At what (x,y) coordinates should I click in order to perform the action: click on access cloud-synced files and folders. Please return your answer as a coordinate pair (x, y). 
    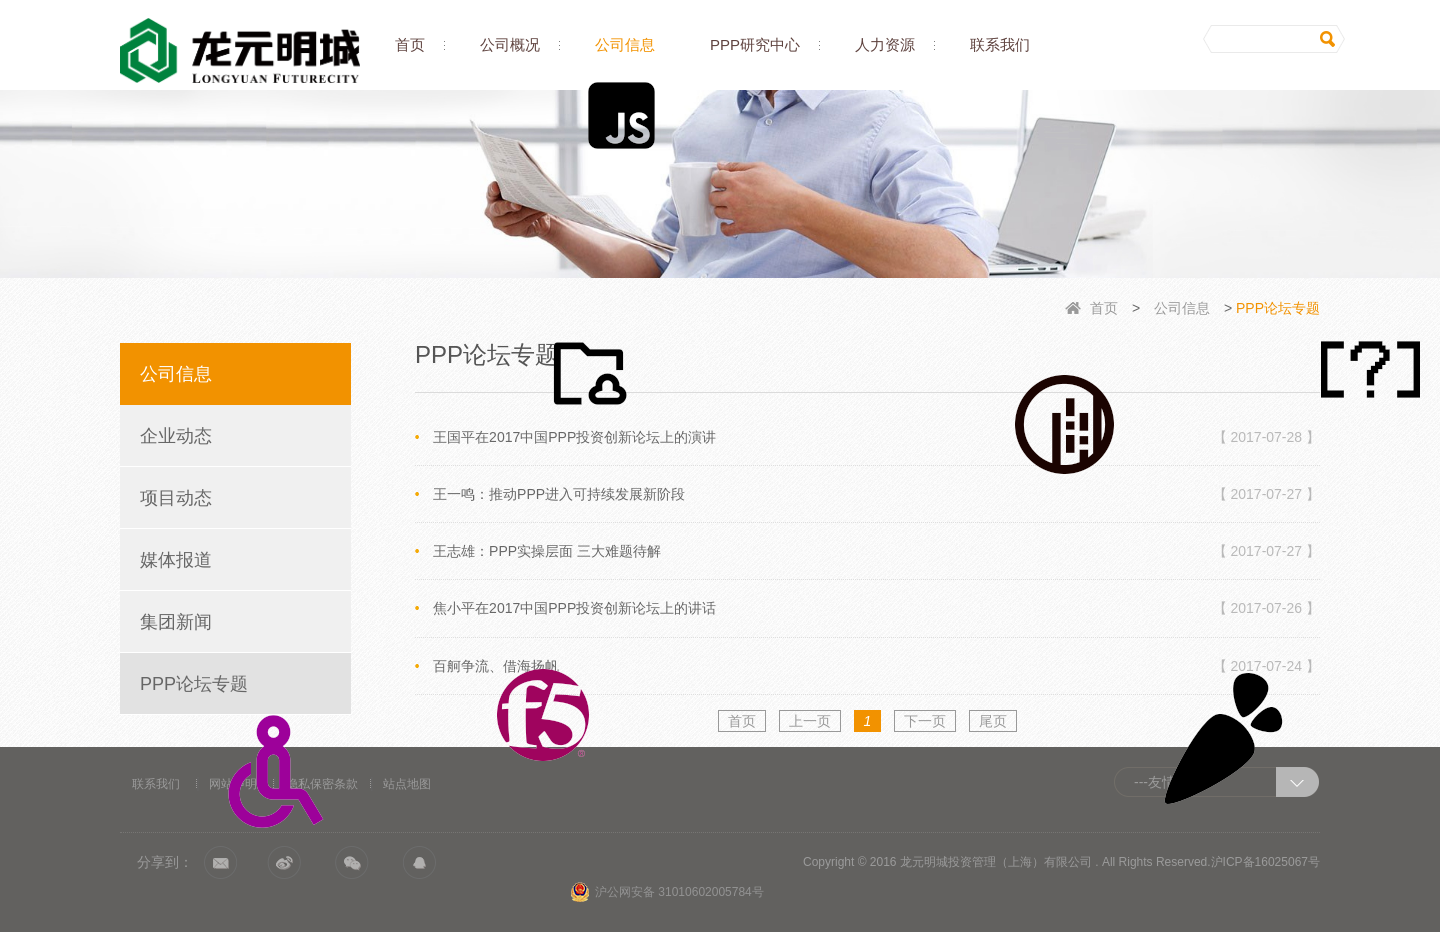
    Looking at the image, I should click on (588, 373).